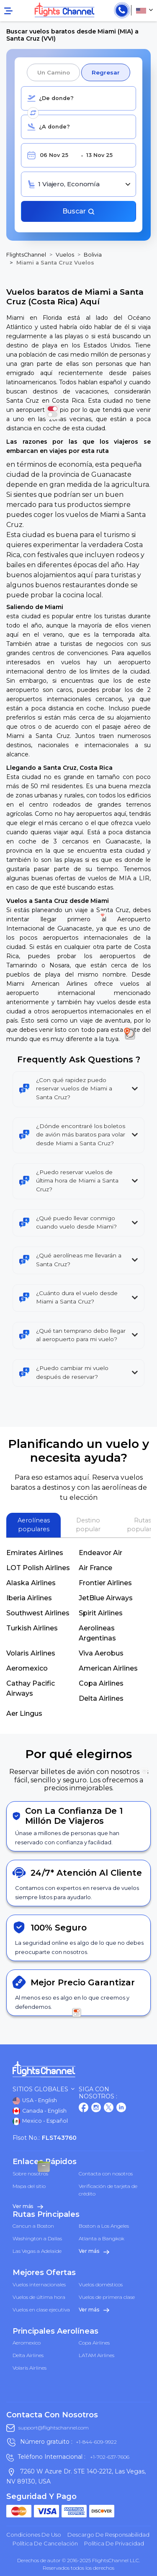 The width and height of the screenshot is (157, 2576). Describe the element at coordinates (103, 914) in the screenshot. I see `ruby programming language source file` at that location.